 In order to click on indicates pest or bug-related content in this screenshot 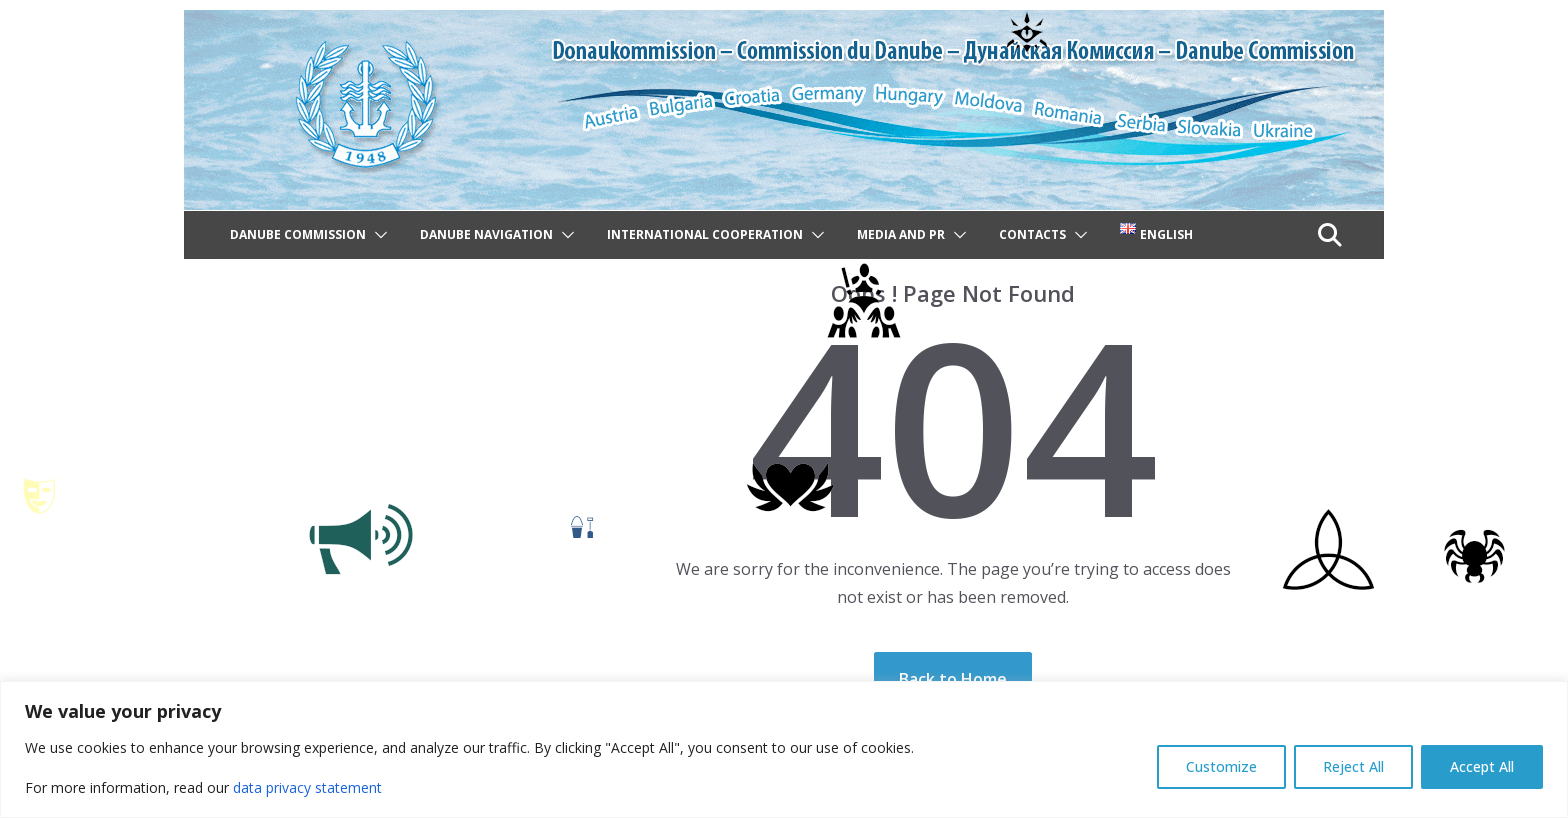, I will do `click(1474, 554)`.